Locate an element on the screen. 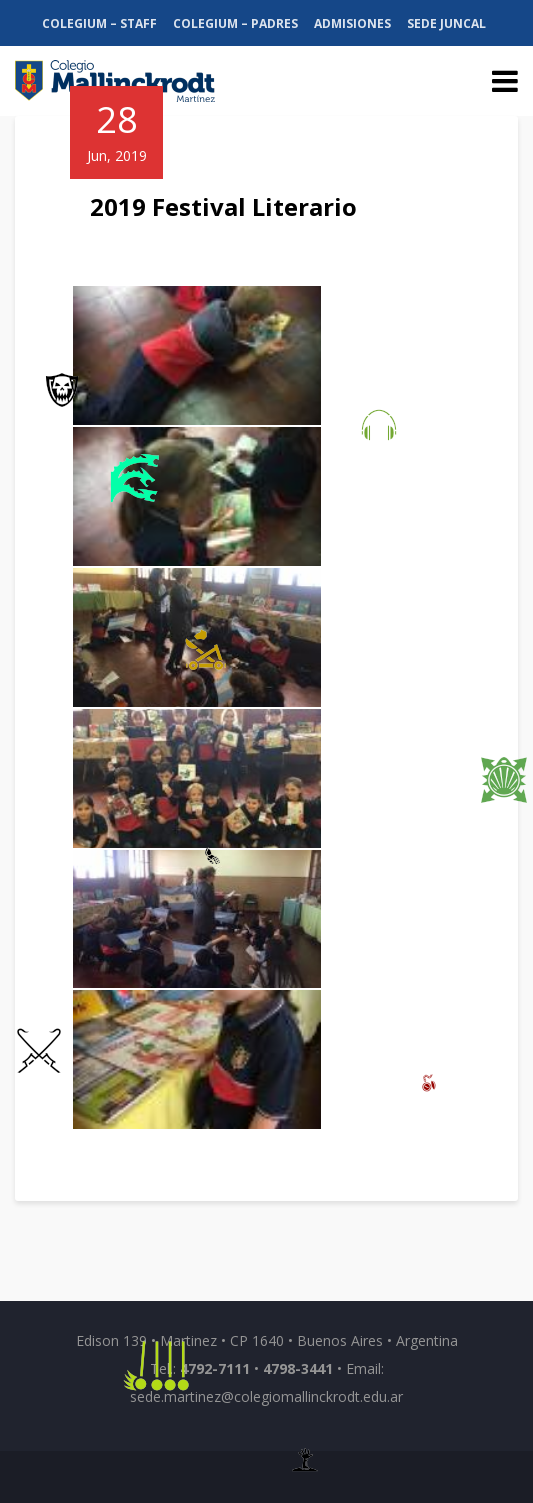 The image size is (533, 1503). view elapsed game time or timer is located at coordinates (429, 1083).